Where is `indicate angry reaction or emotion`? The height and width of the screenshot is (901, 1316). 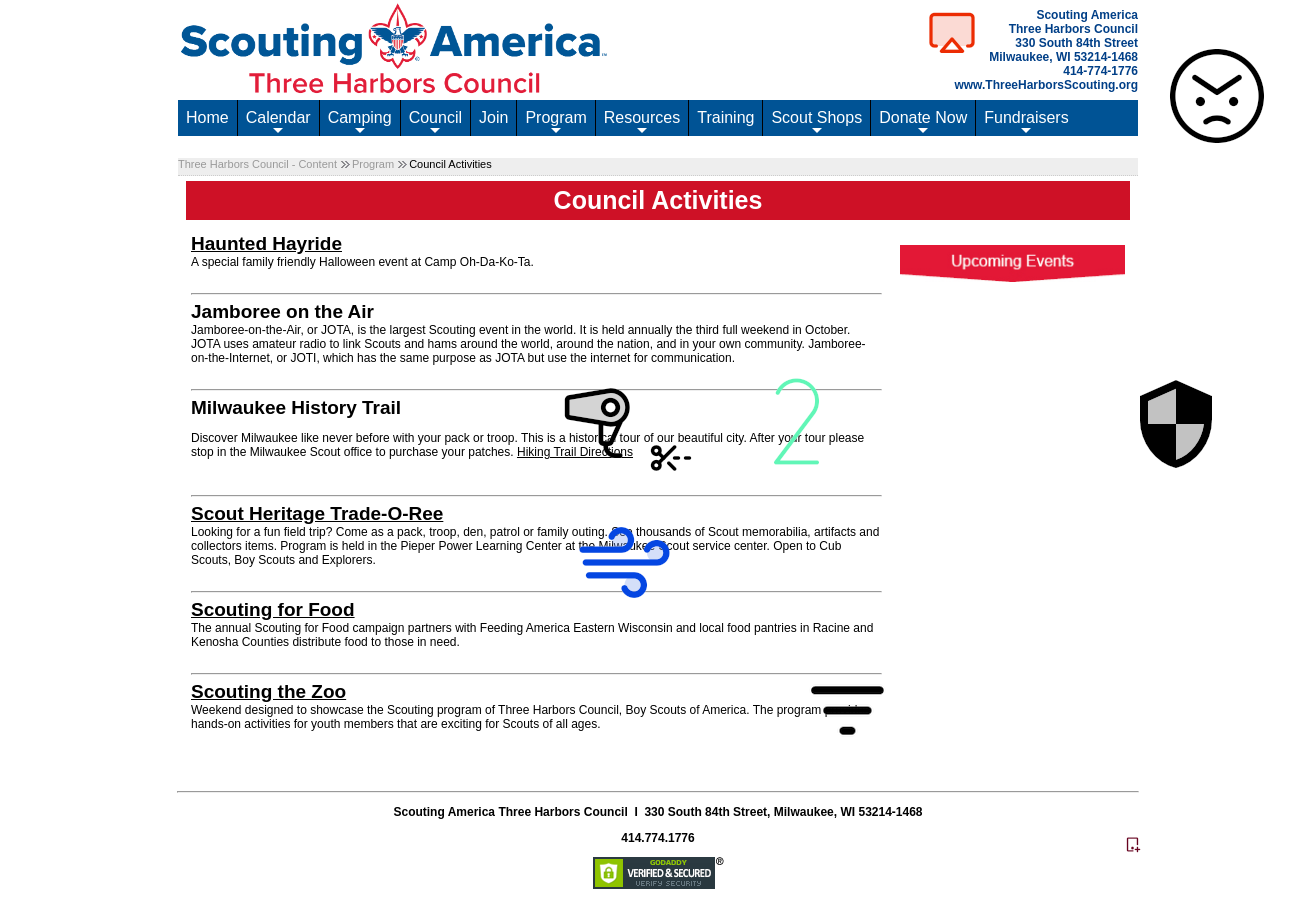 indicate angry reaction or emotion is located at coordinates (1217, 96).